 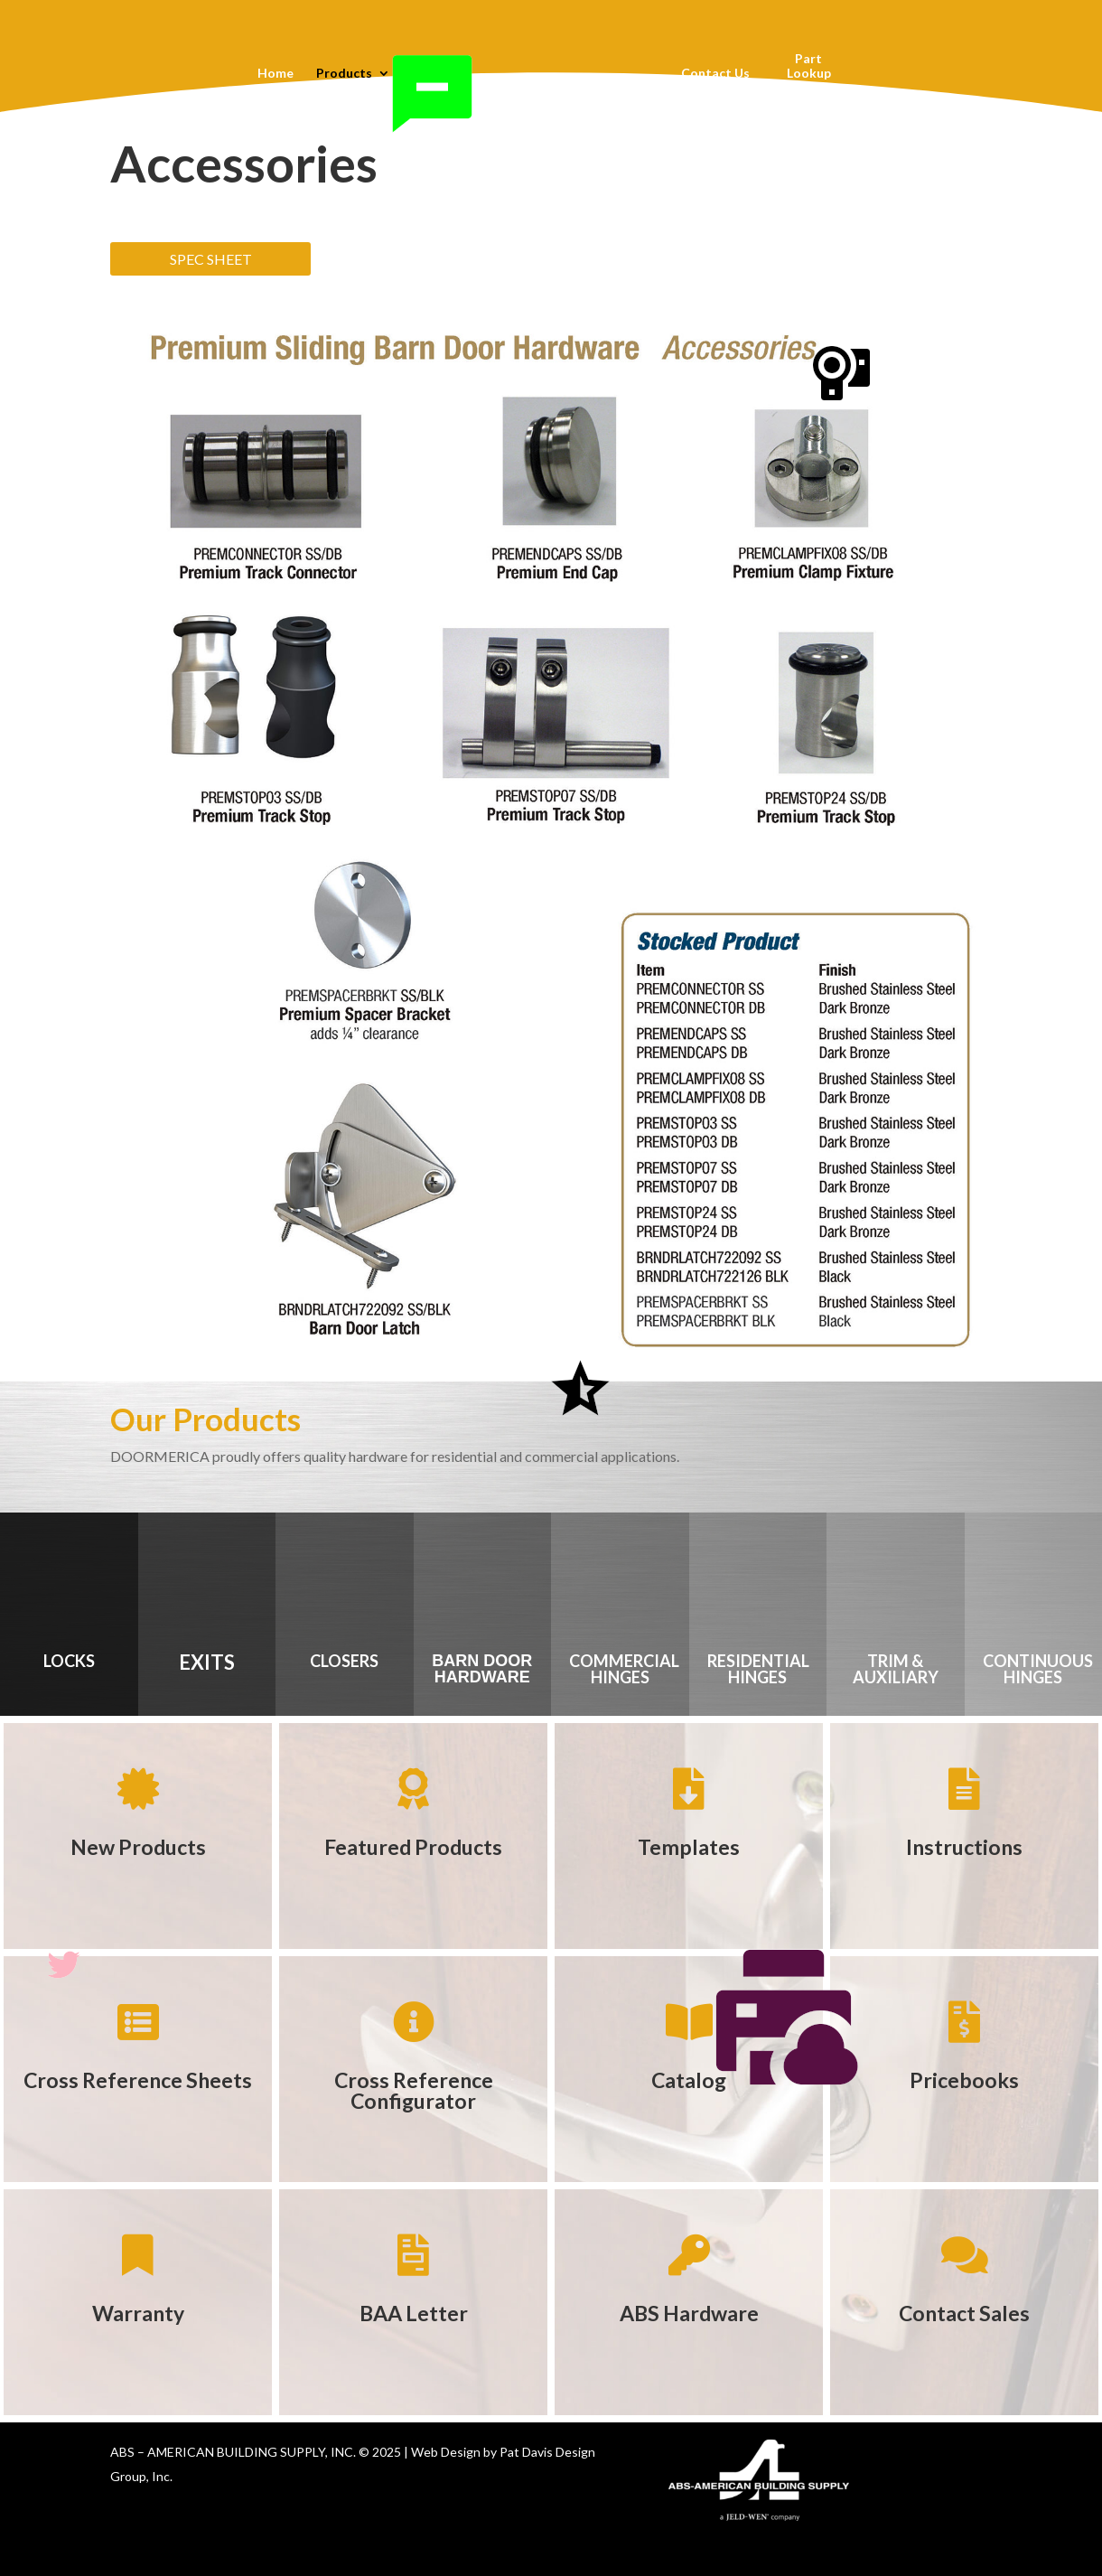 I want to click on print to a cloud-connected printer, so click(x=783, y=2017).